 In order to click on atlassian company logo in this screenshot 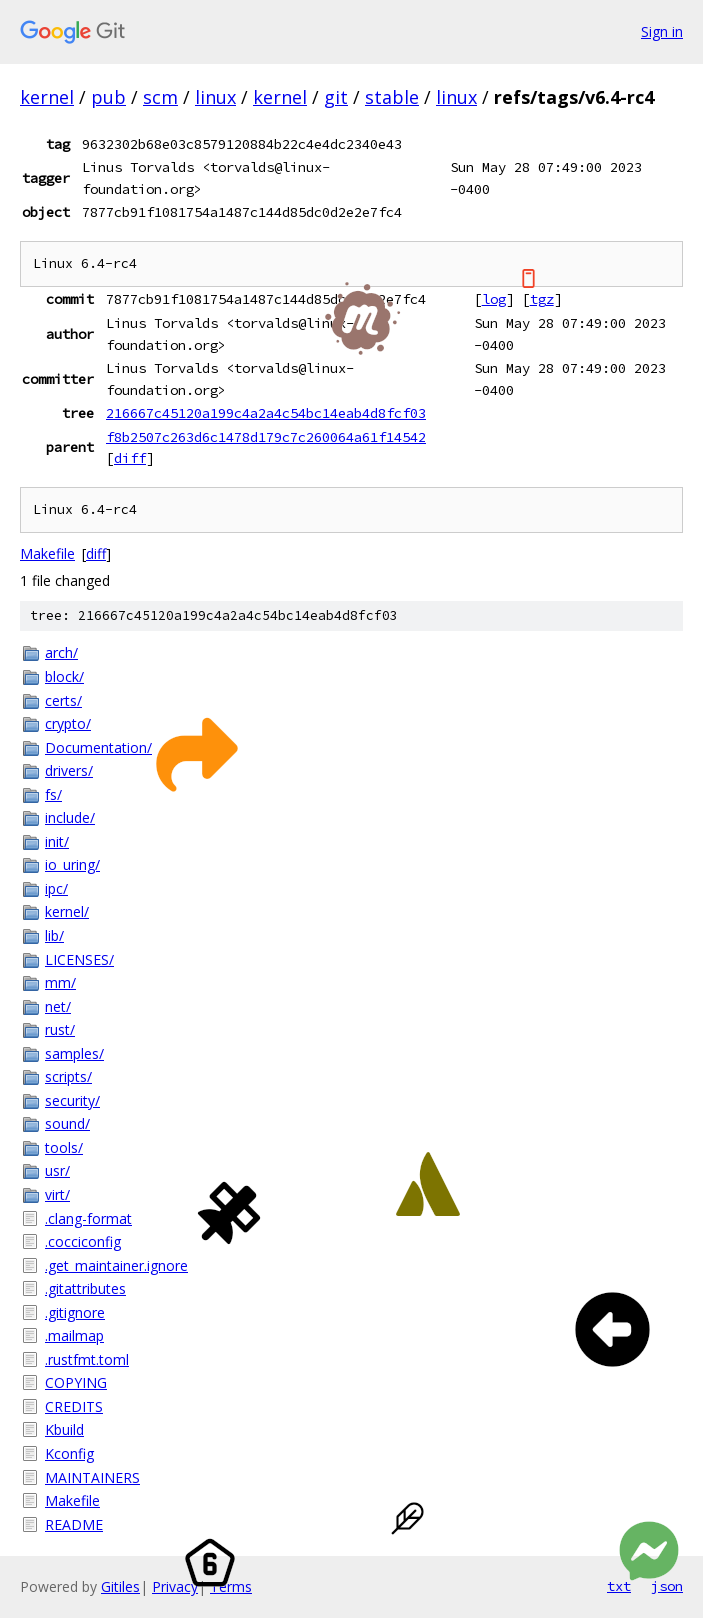, I will do `click(428, 1184)`.